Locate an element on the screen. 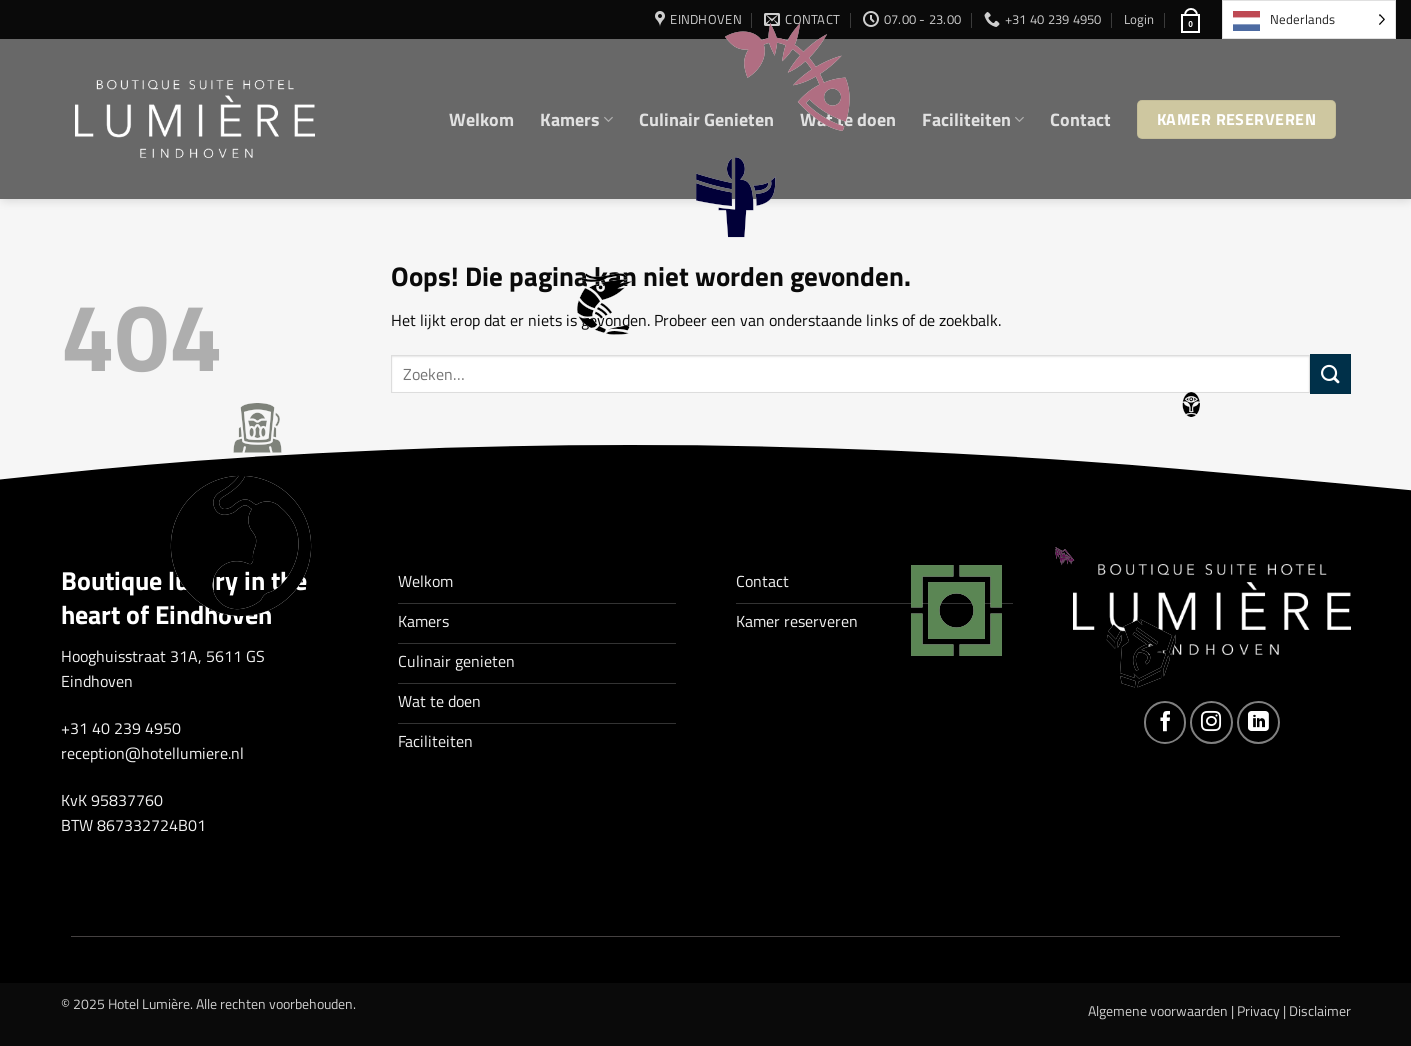 The height and width of the screenshot is (1046, 1411). indicates a split or divided character state is located at coordinates (736, 197).